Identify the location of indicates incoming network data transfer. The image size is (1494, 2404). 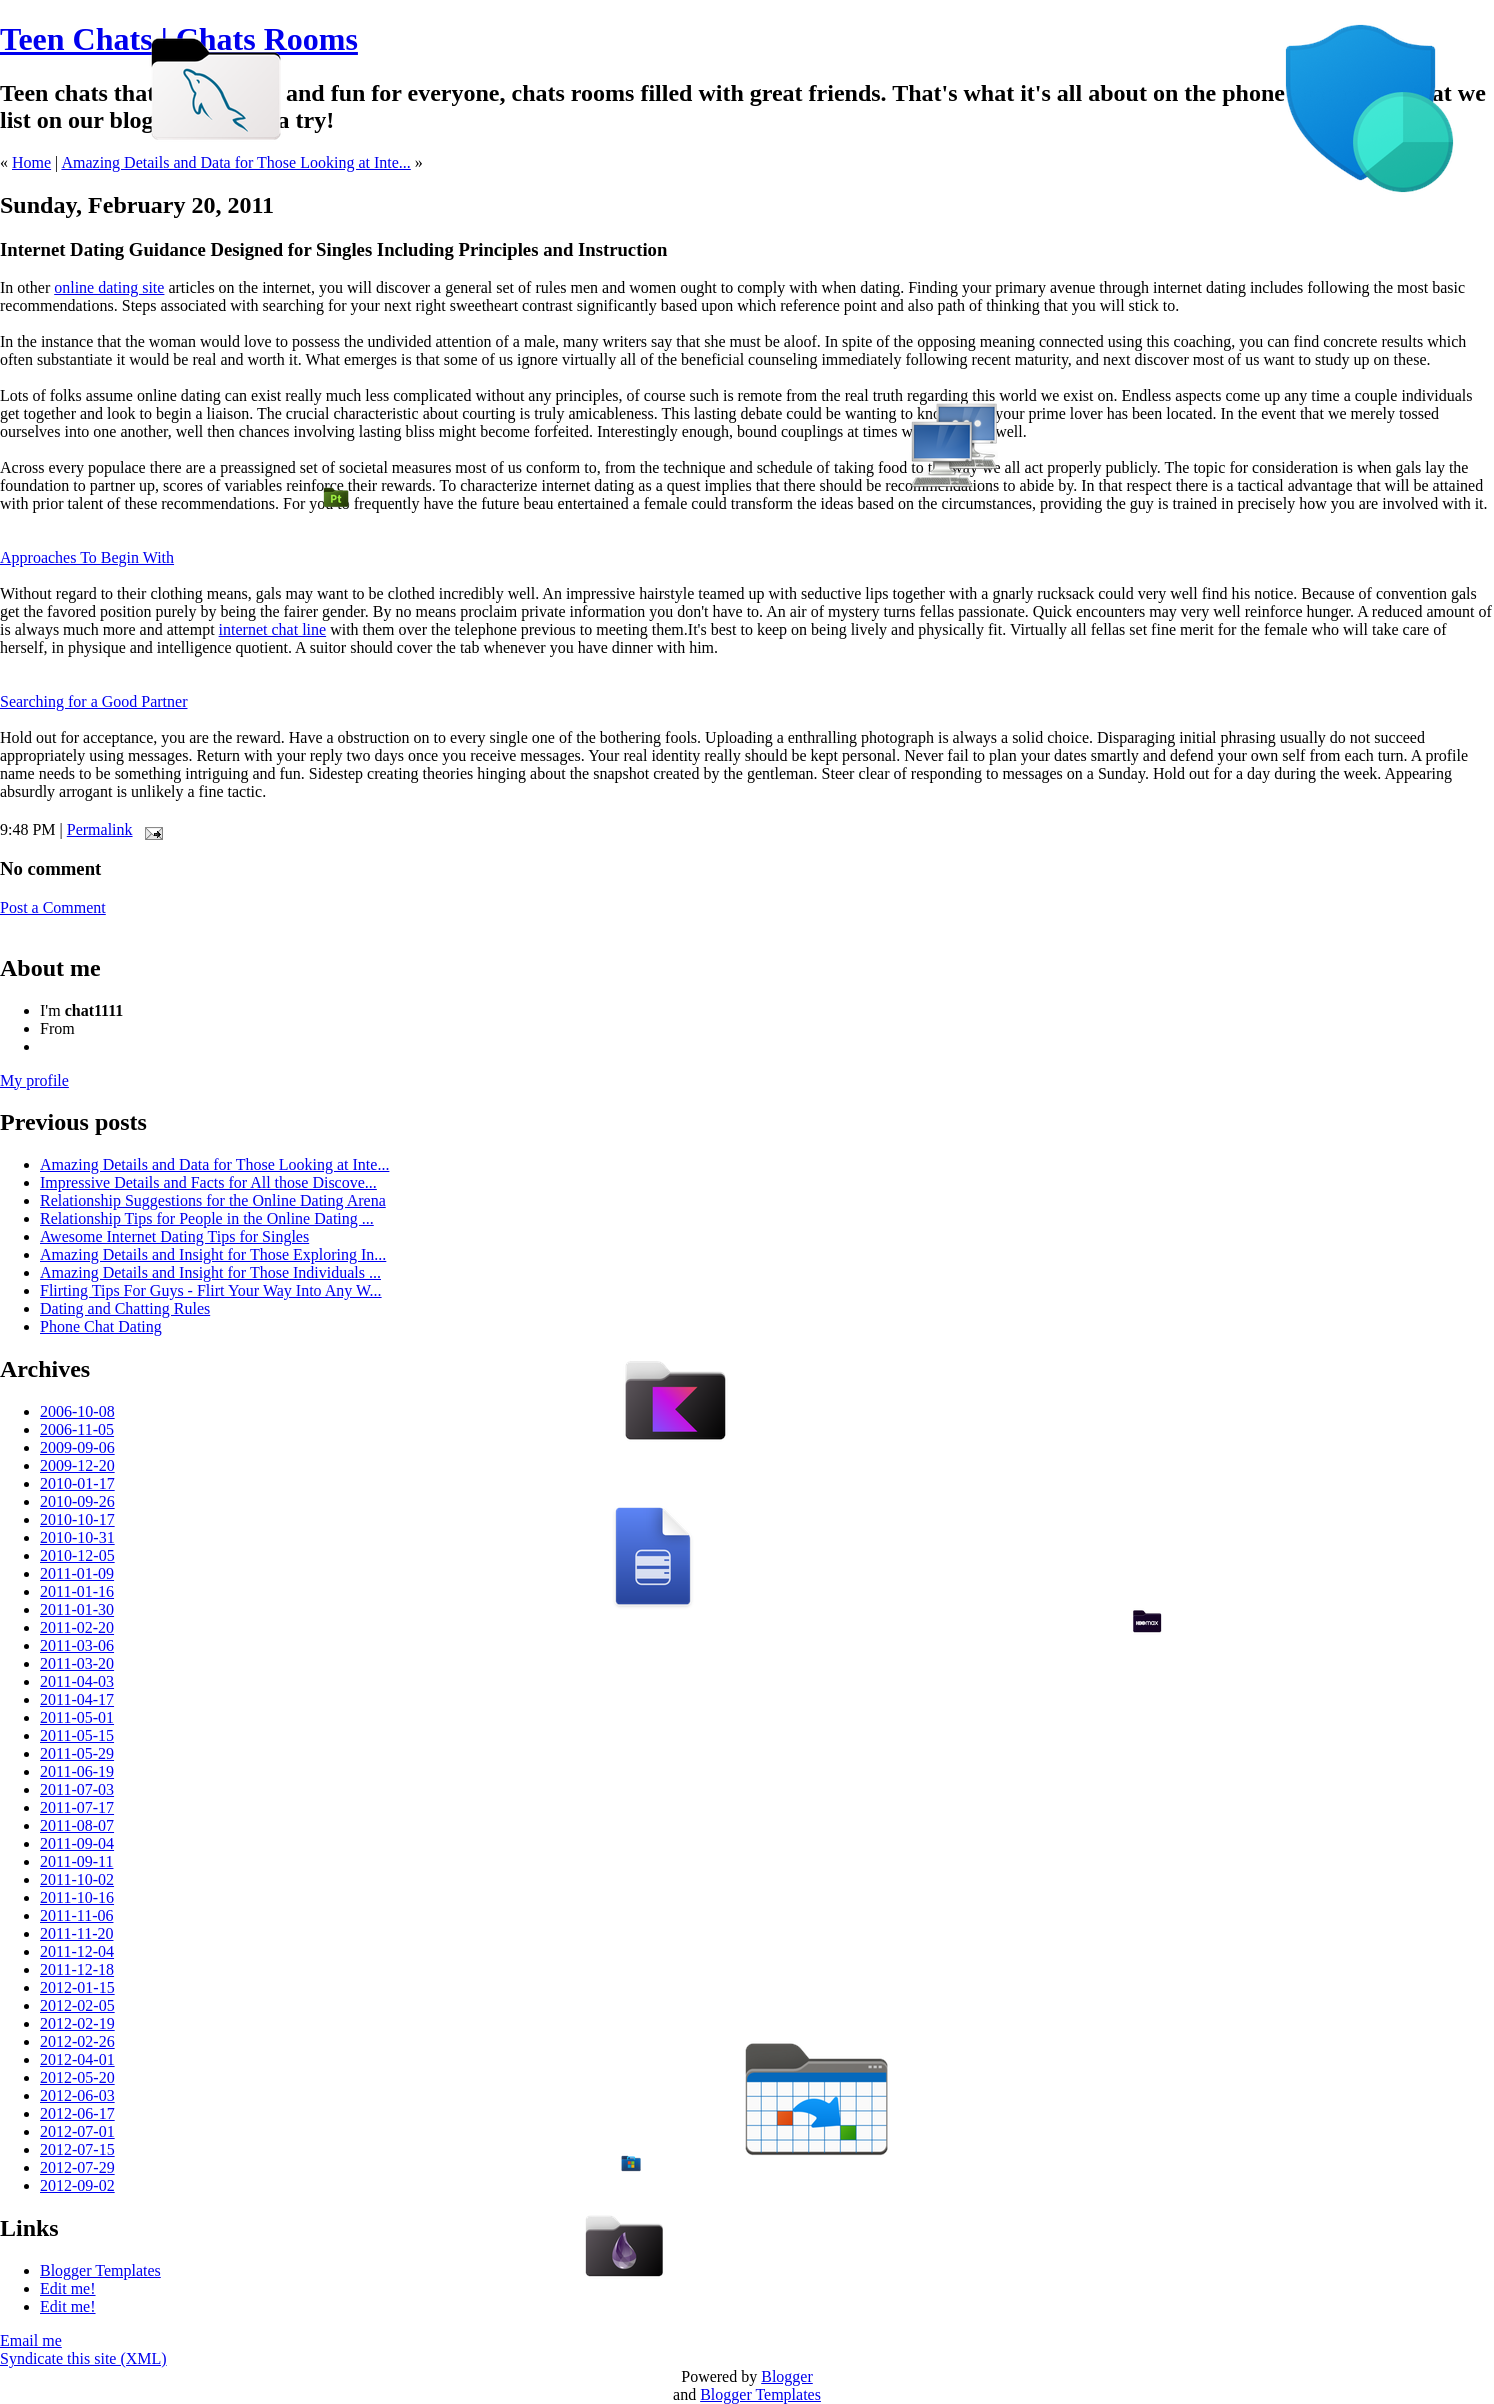
(953, 445).